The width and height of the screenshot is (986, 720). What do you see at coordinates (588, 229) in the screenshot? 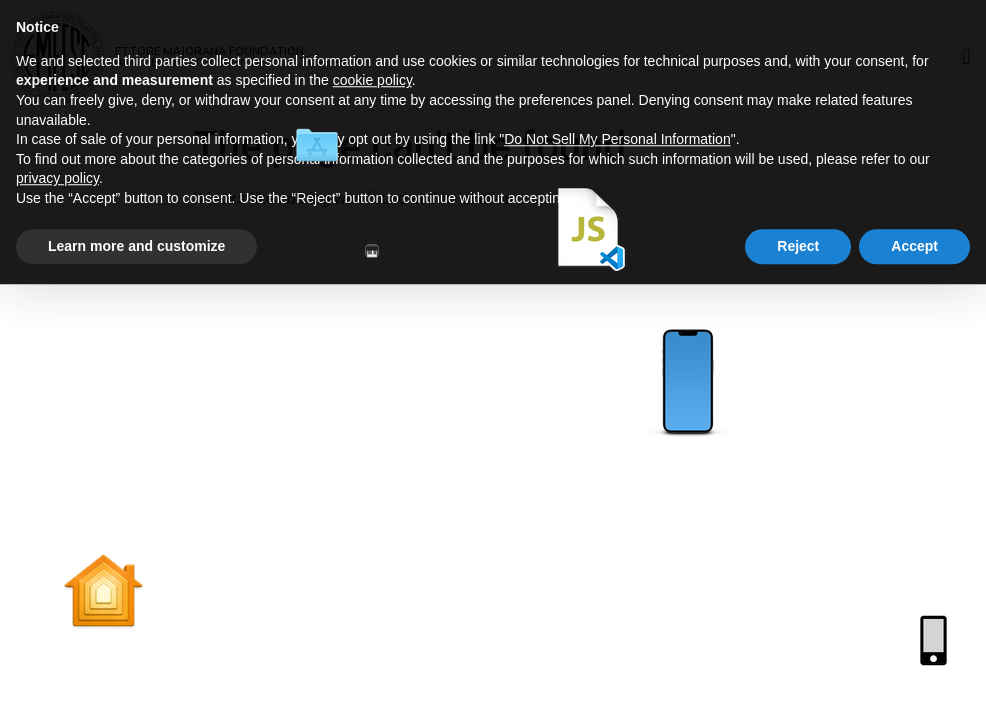
I see `javascript file type in Visual Studio Code` at bounding box center [588, 229].